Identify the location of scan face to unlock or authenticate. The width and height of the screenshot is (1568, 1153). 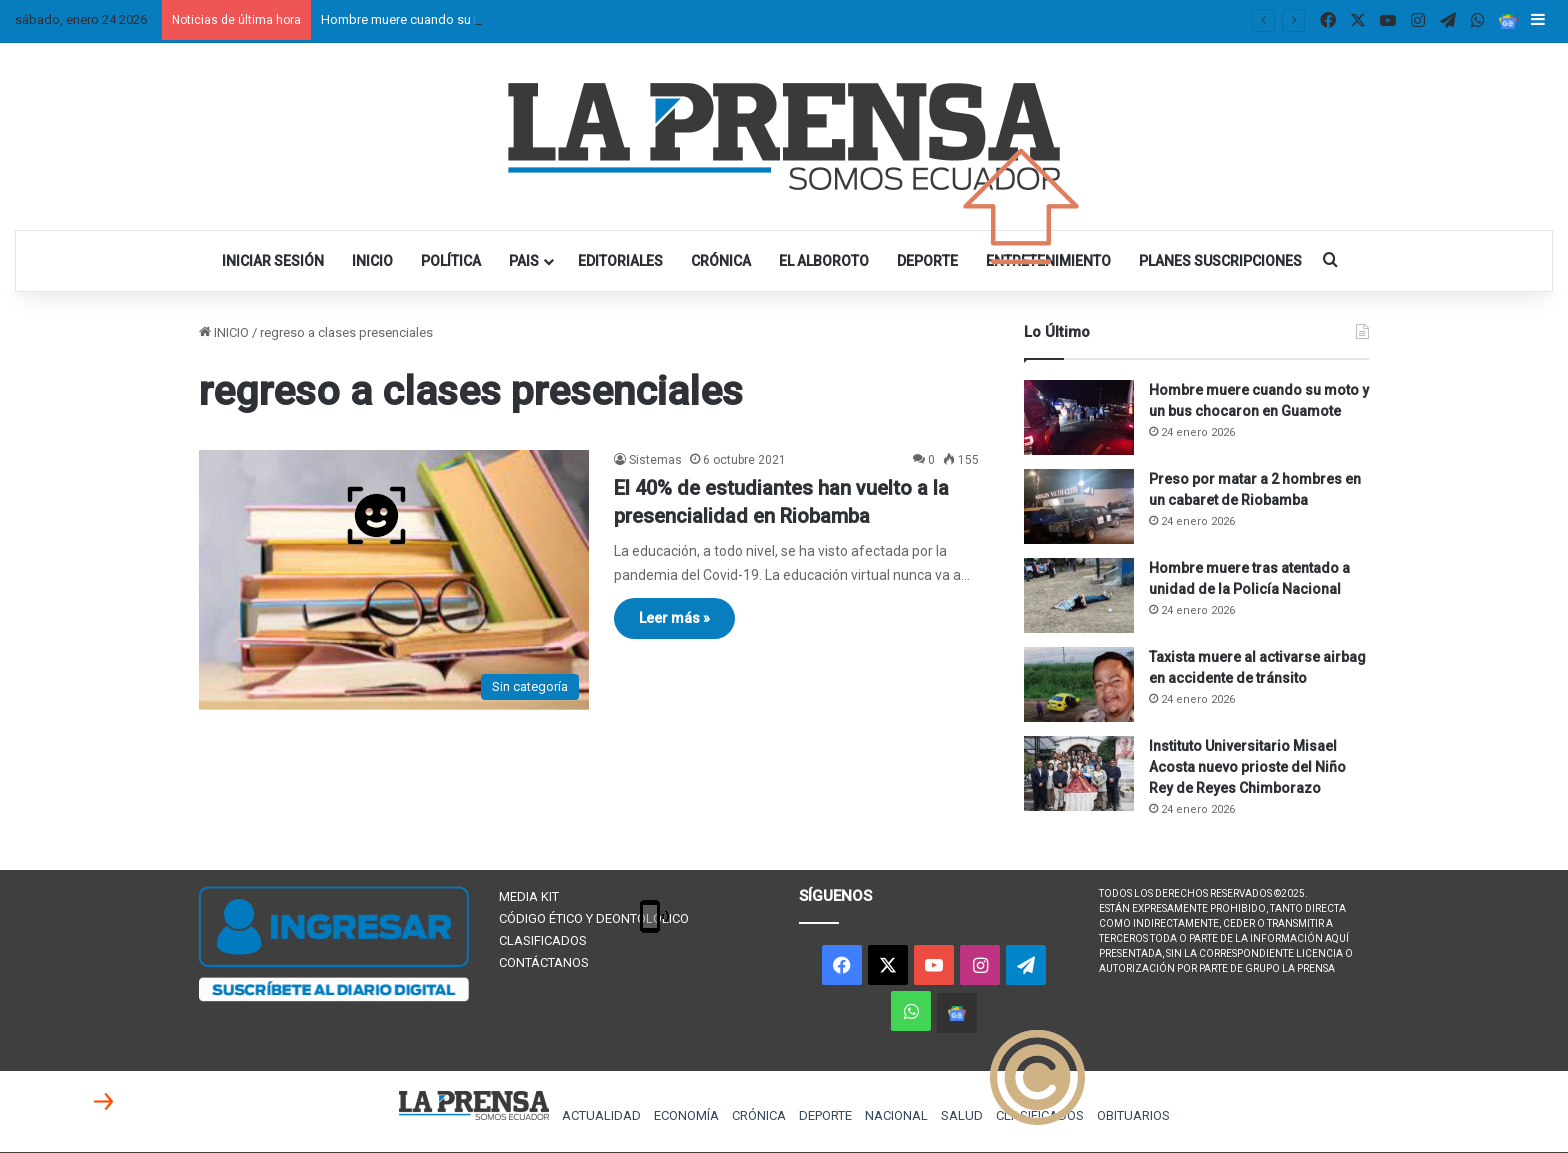
(376, 515).